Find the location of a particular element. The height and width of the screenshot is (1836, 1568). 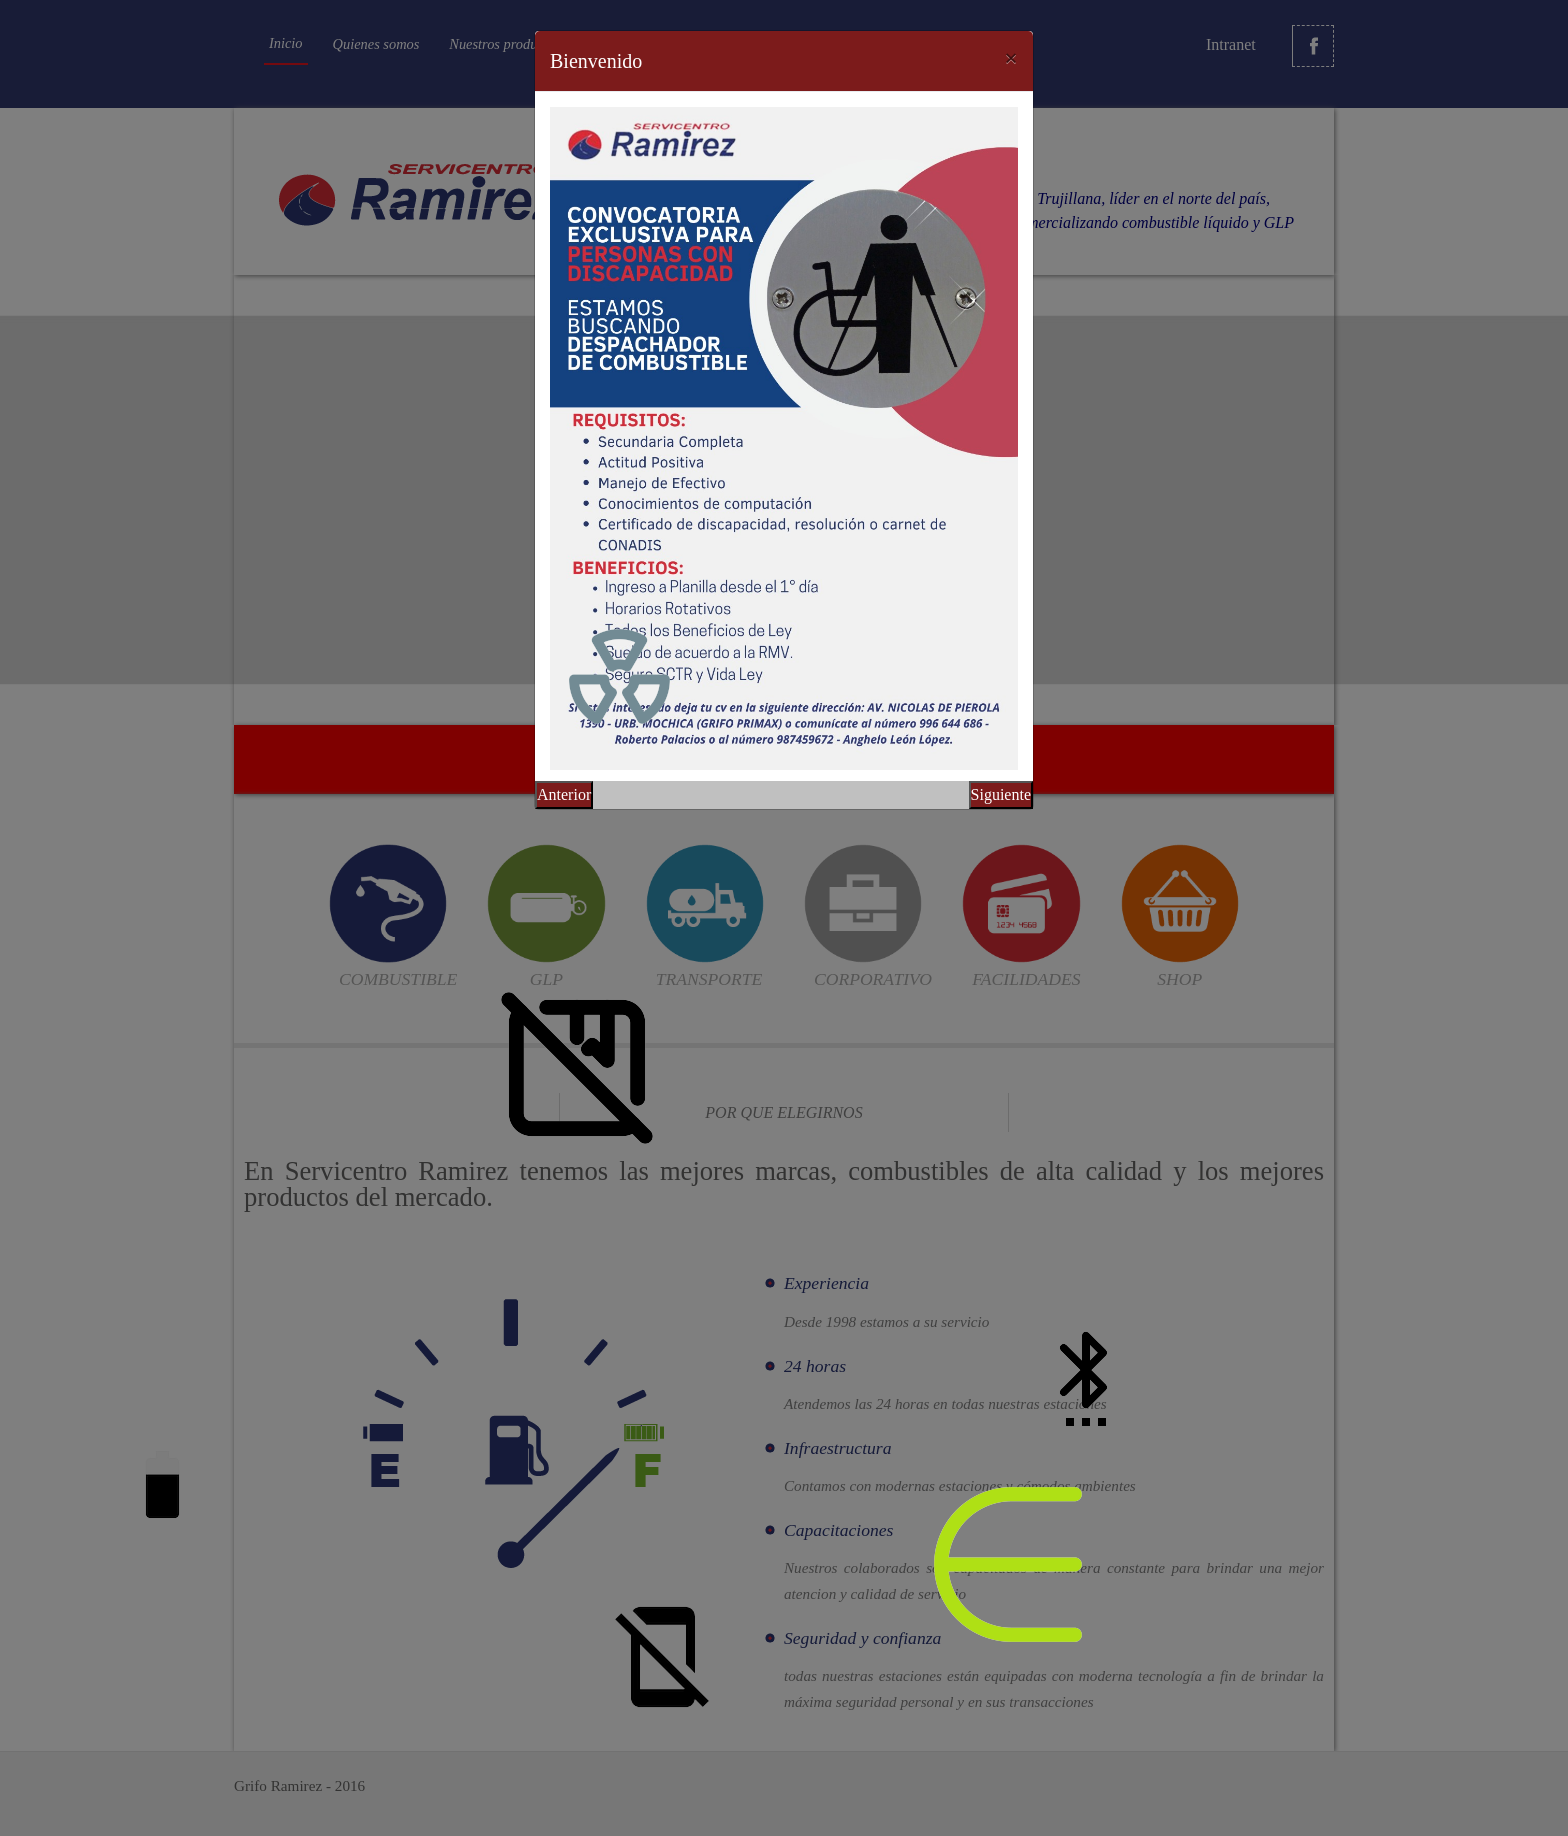

indicates set membership in mathematical notation is located at coordinates (1011, 1564).